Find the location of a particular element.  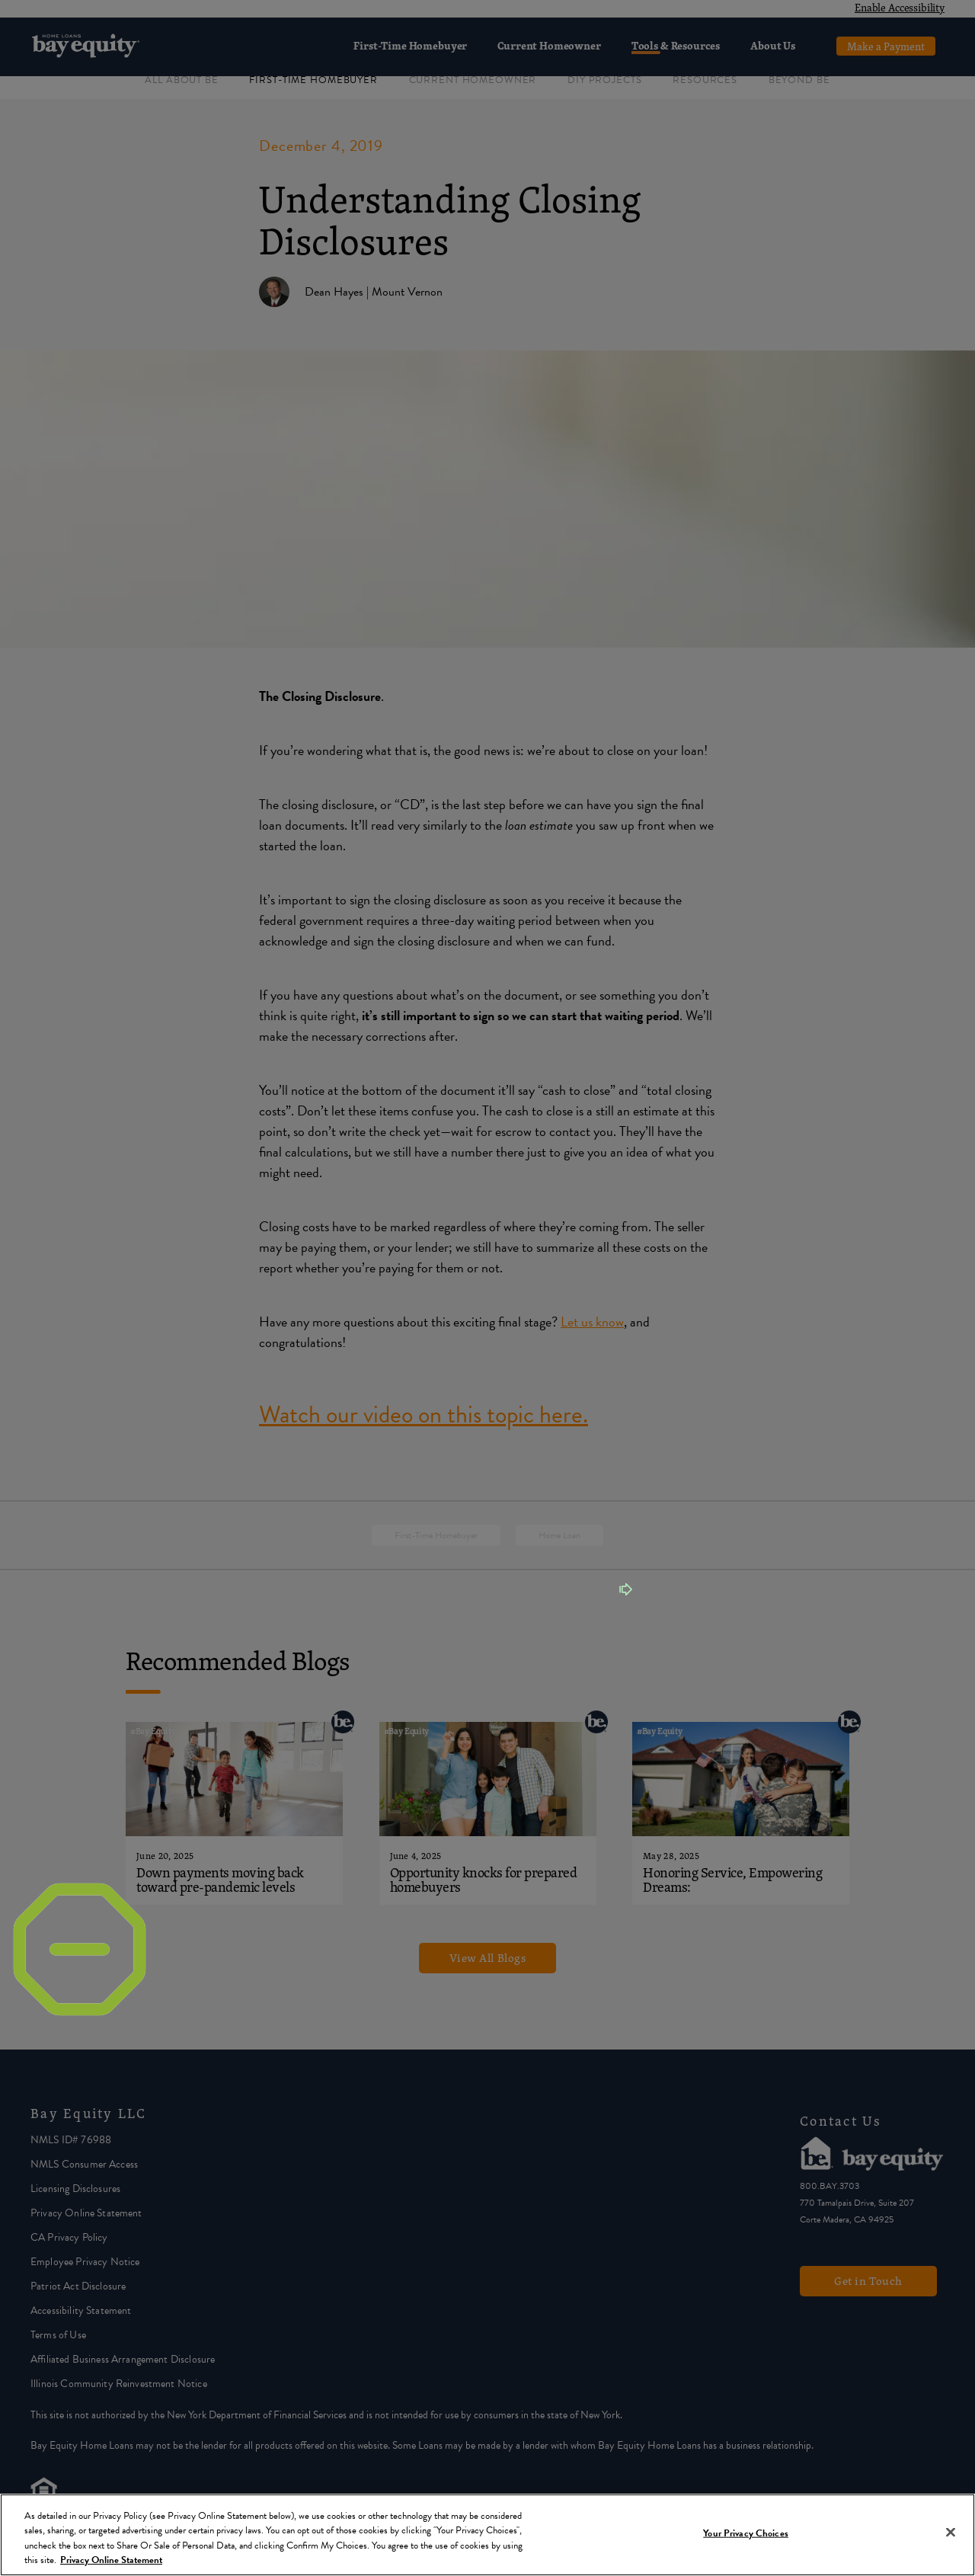

go to next step or continue forward is located at coordinates (625, 1589).